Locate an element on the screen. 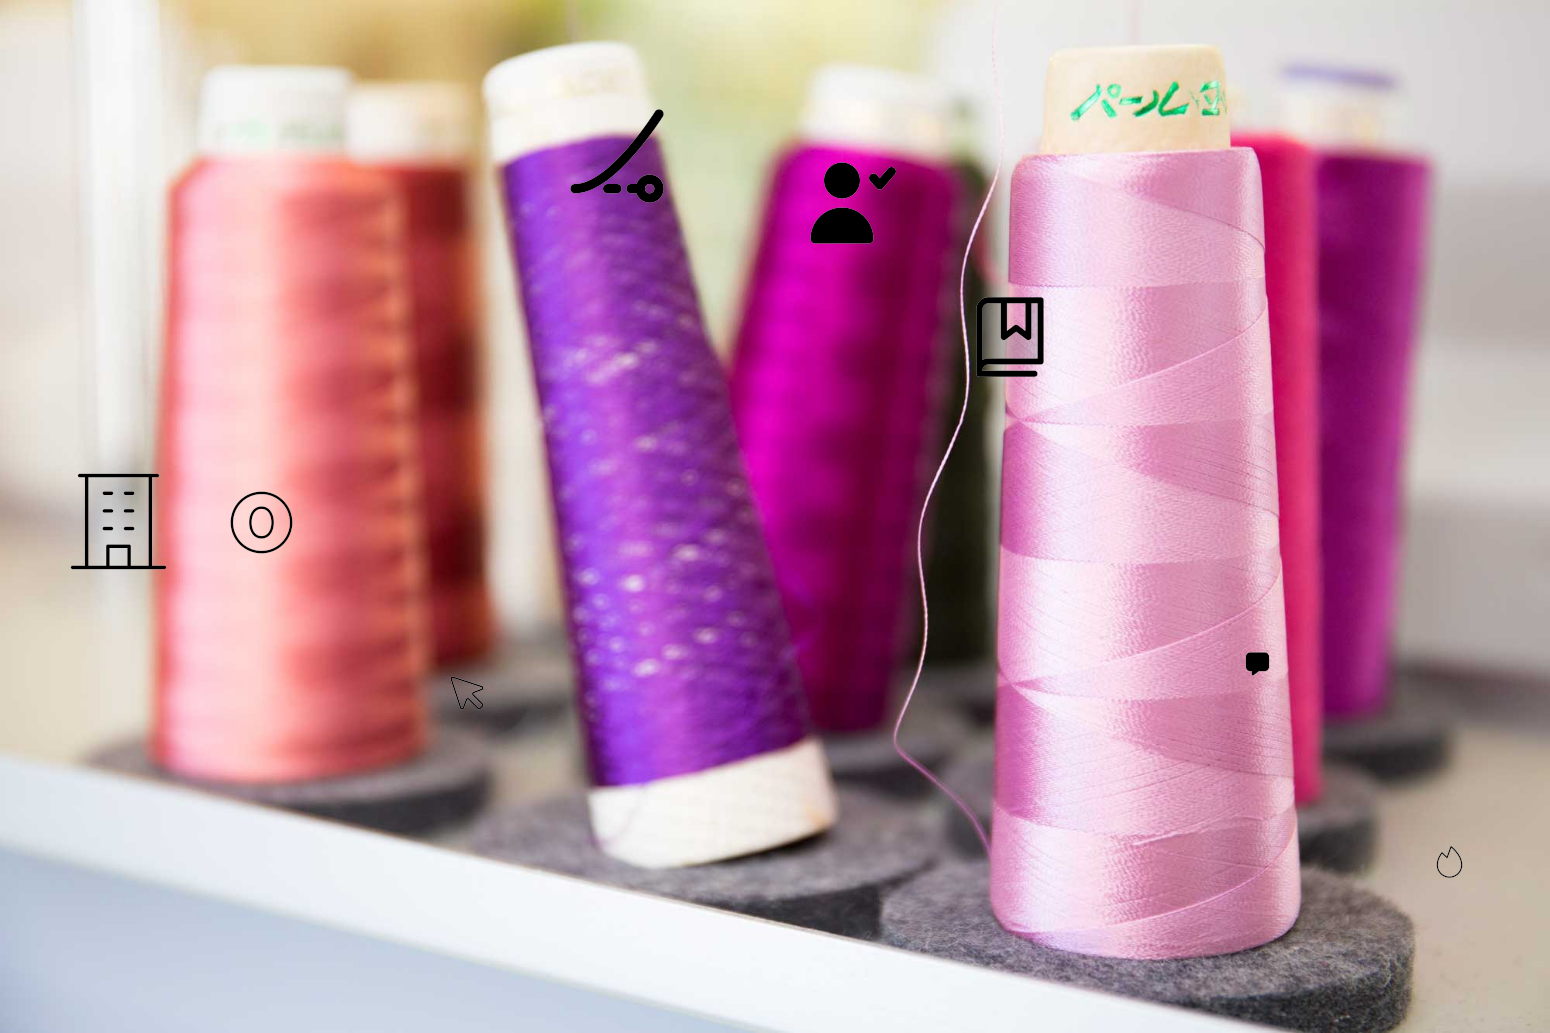 This screenshot has height=1033, width=1550. adjust animation easing curve is located at coordinates (617, 156).